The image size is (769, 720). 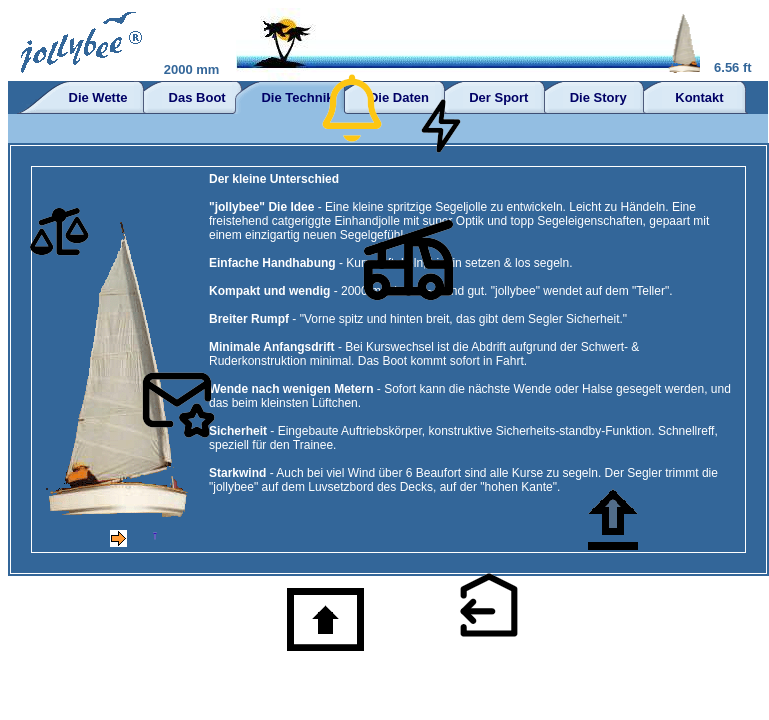 What do you see at coordinates (155, 536) in the screenshot?
I see `text formatting option for title case` at bounding box center [155, 536].